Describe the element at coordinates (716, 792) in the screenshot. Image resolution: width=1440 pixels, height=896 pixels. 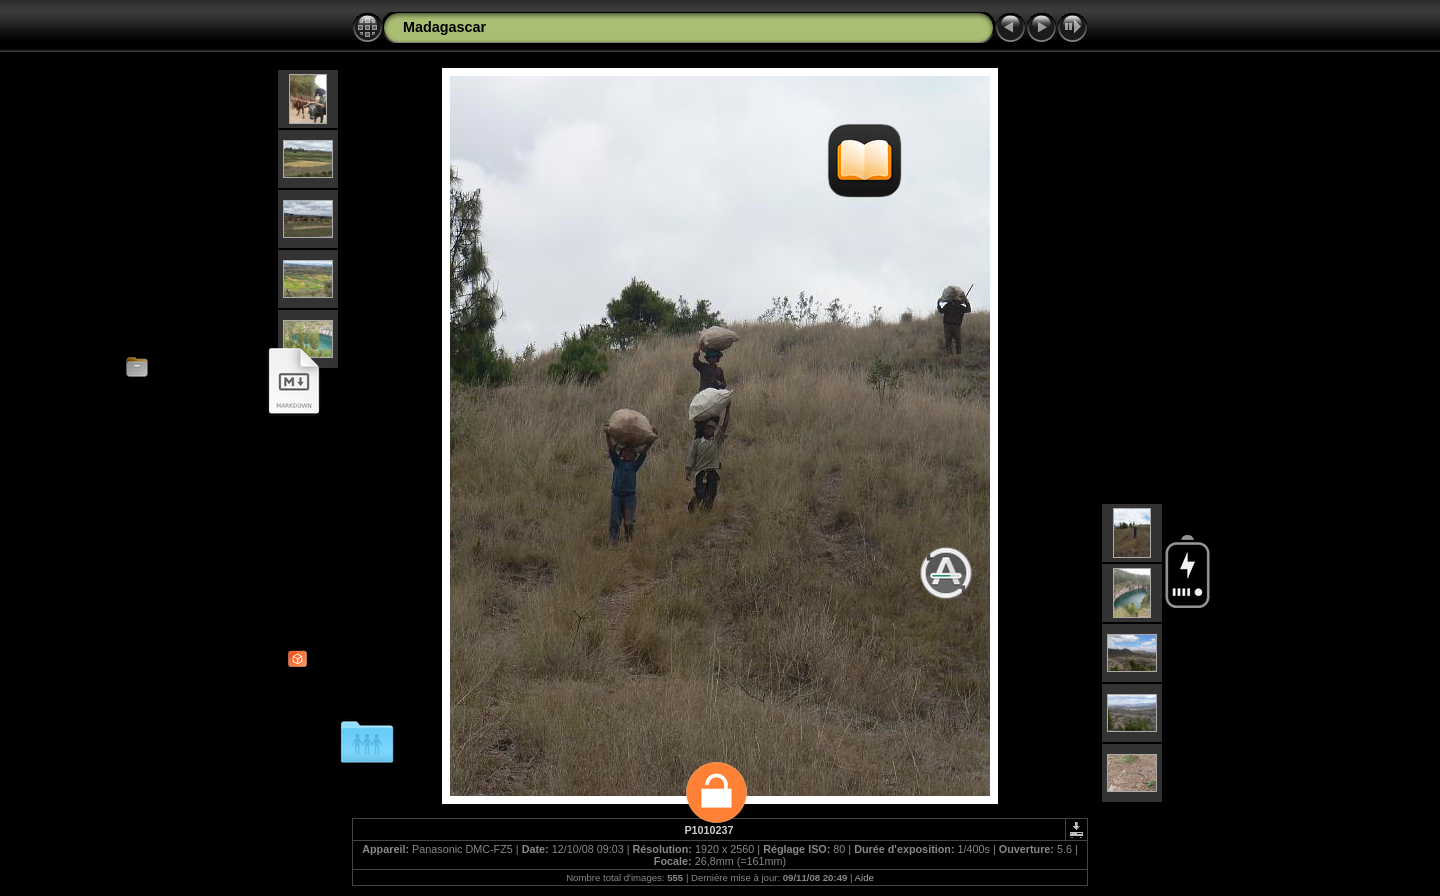
I see `indicates an unlocked or unsecured item` at that location.